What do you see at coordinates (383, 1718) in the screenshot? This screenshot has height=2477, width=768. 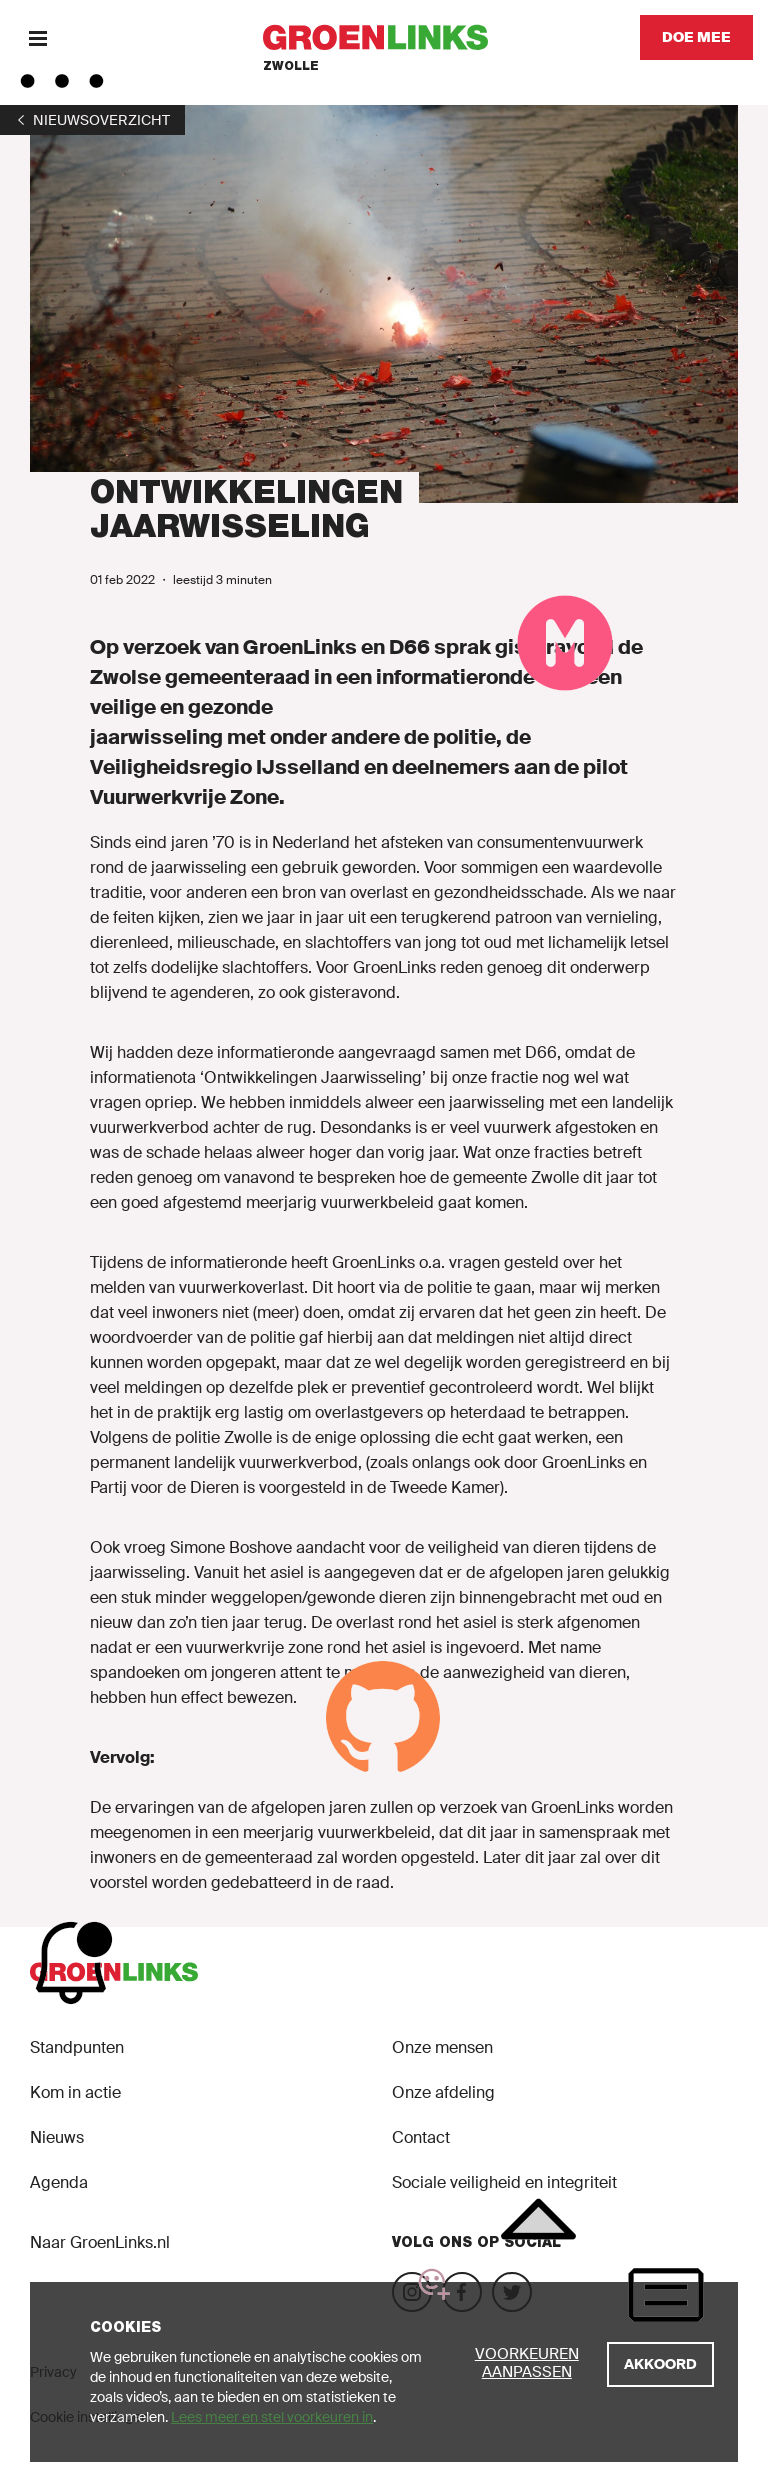 I see `open GitHub repository` at bounding box center [383, 1718].